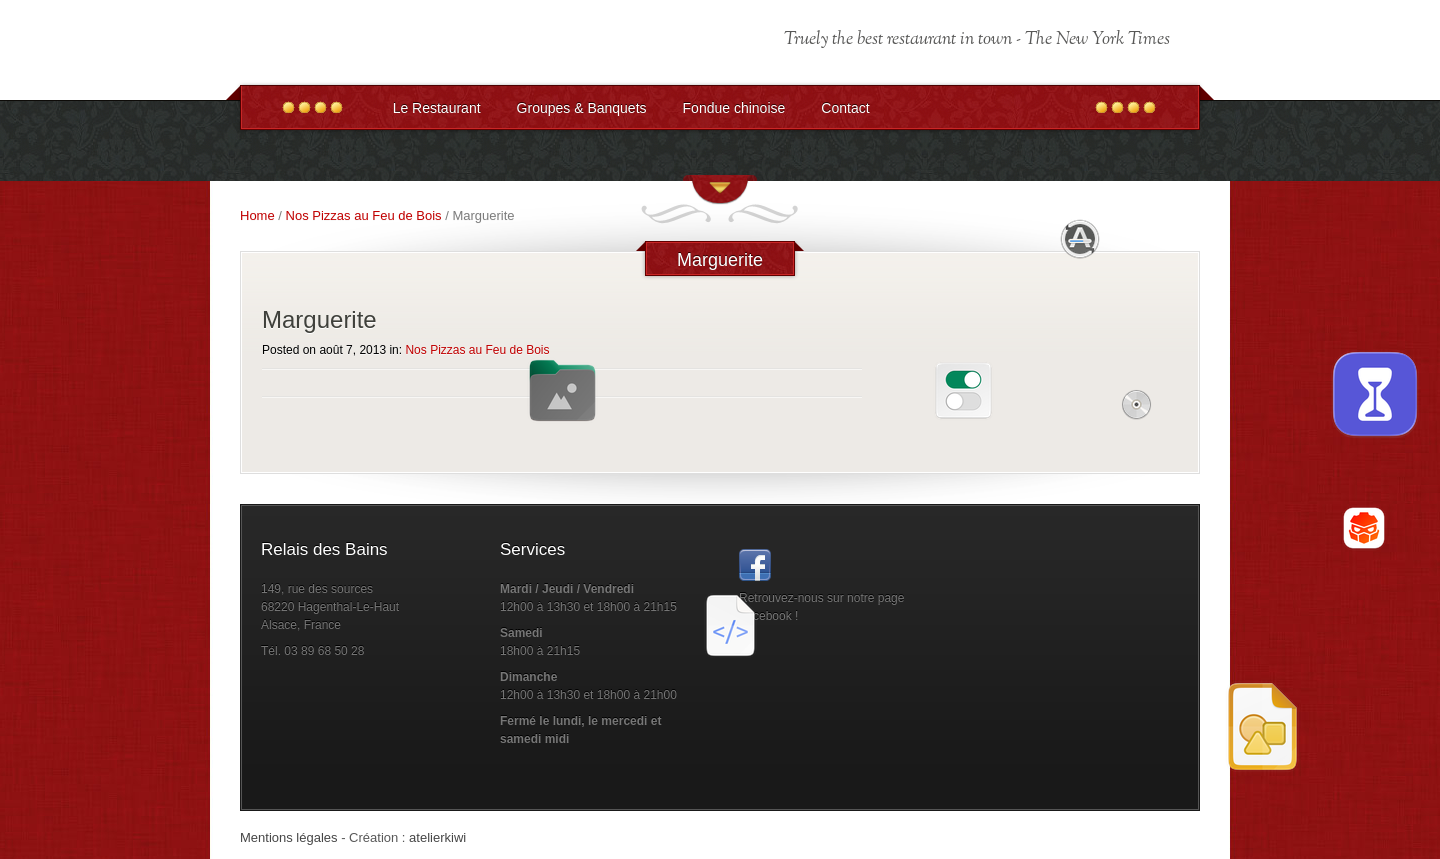 The width and height of the screenshot is (1440, 859). I want to click on open the Redot game engine application, so click(1364, 528).